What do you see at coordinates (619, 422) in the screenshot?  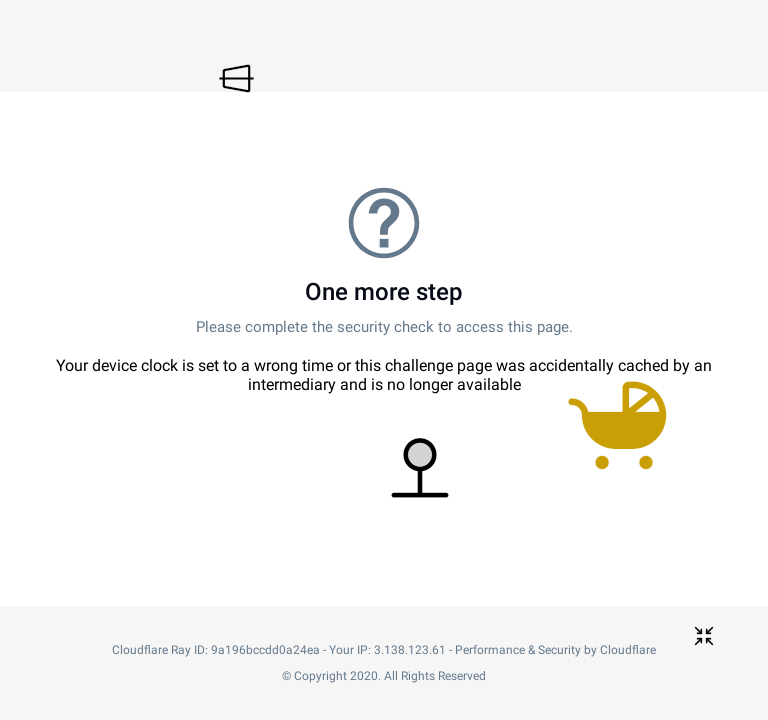 I see `access baby or parenting-related features` at bounding box center [619, 422].